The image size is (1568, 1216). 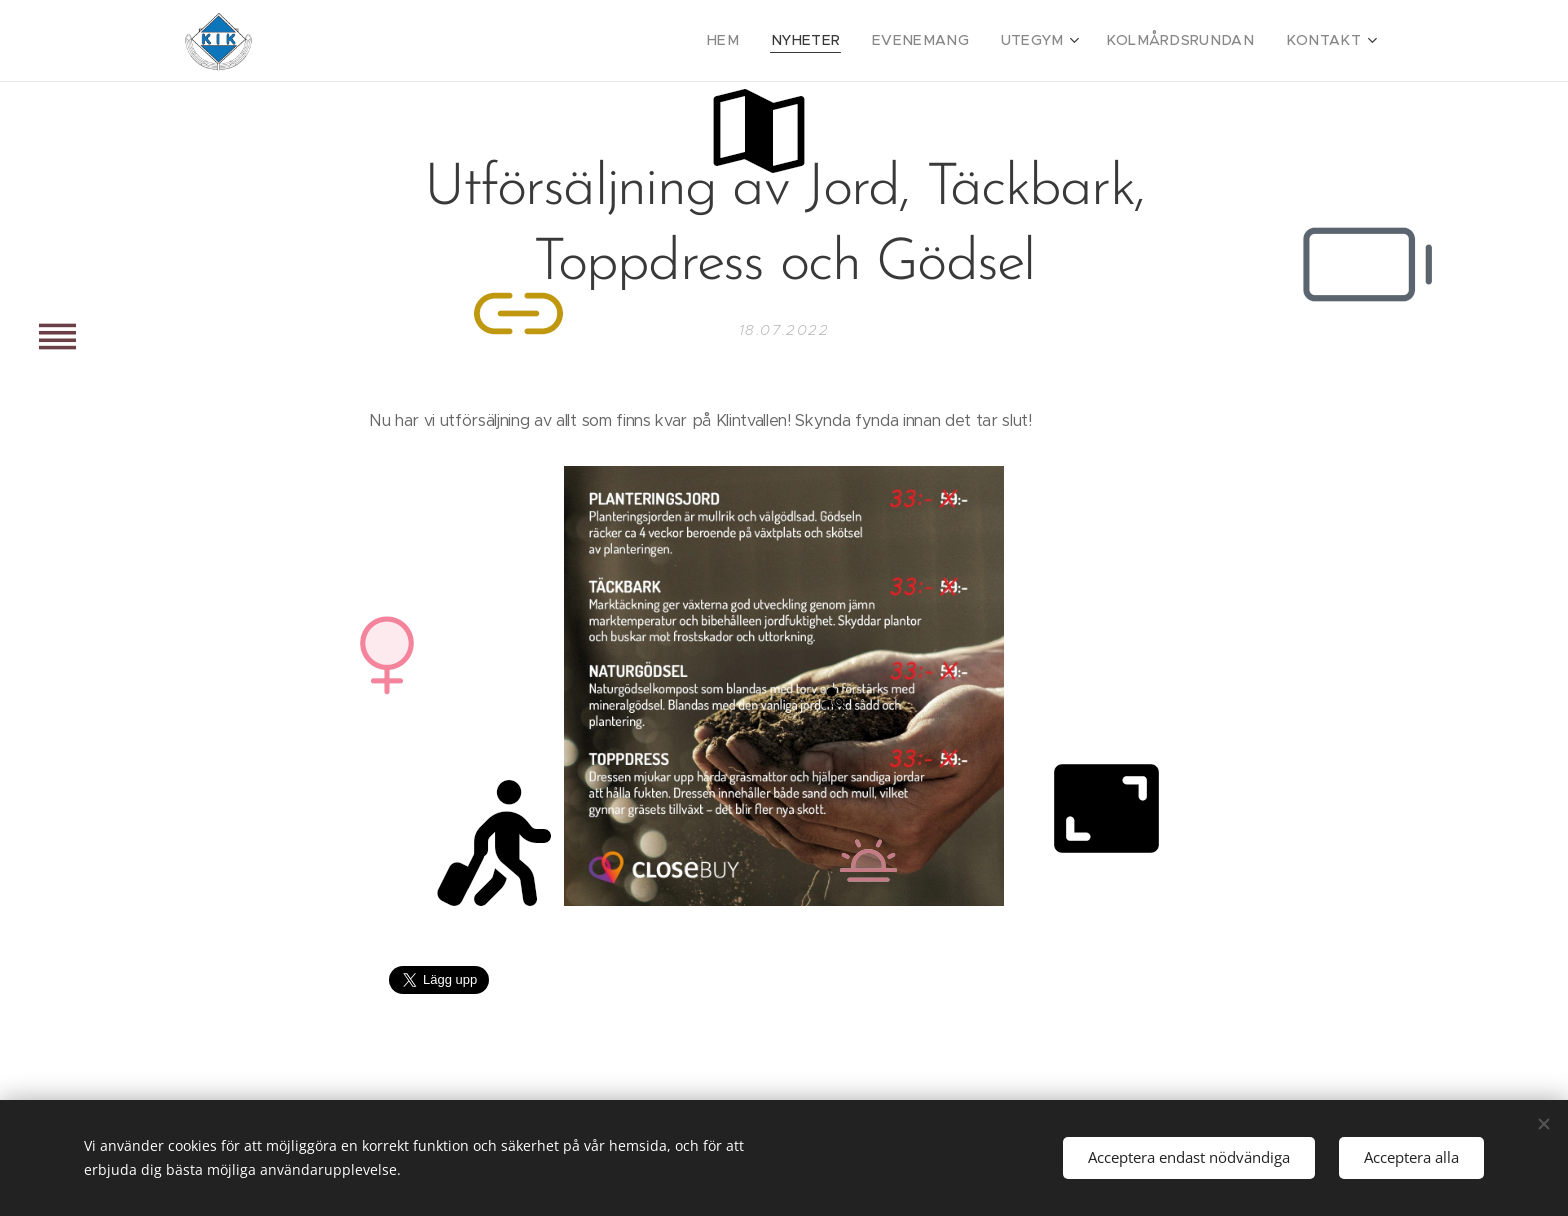 I want to click on indicates travel or transportation section, so click(x=495, y=843).